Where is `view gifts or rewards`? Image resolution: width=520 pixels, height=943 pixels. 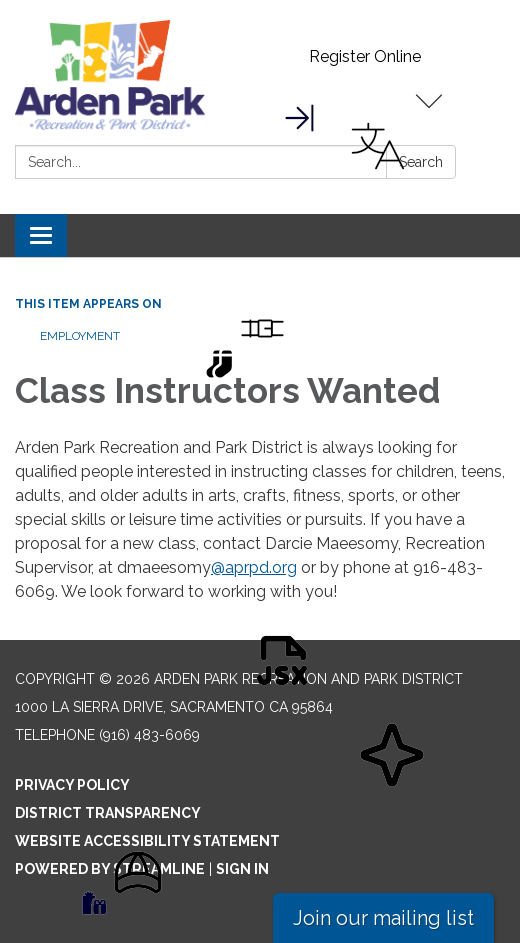 view gifts or rewards is located at coordinates (94, 903).